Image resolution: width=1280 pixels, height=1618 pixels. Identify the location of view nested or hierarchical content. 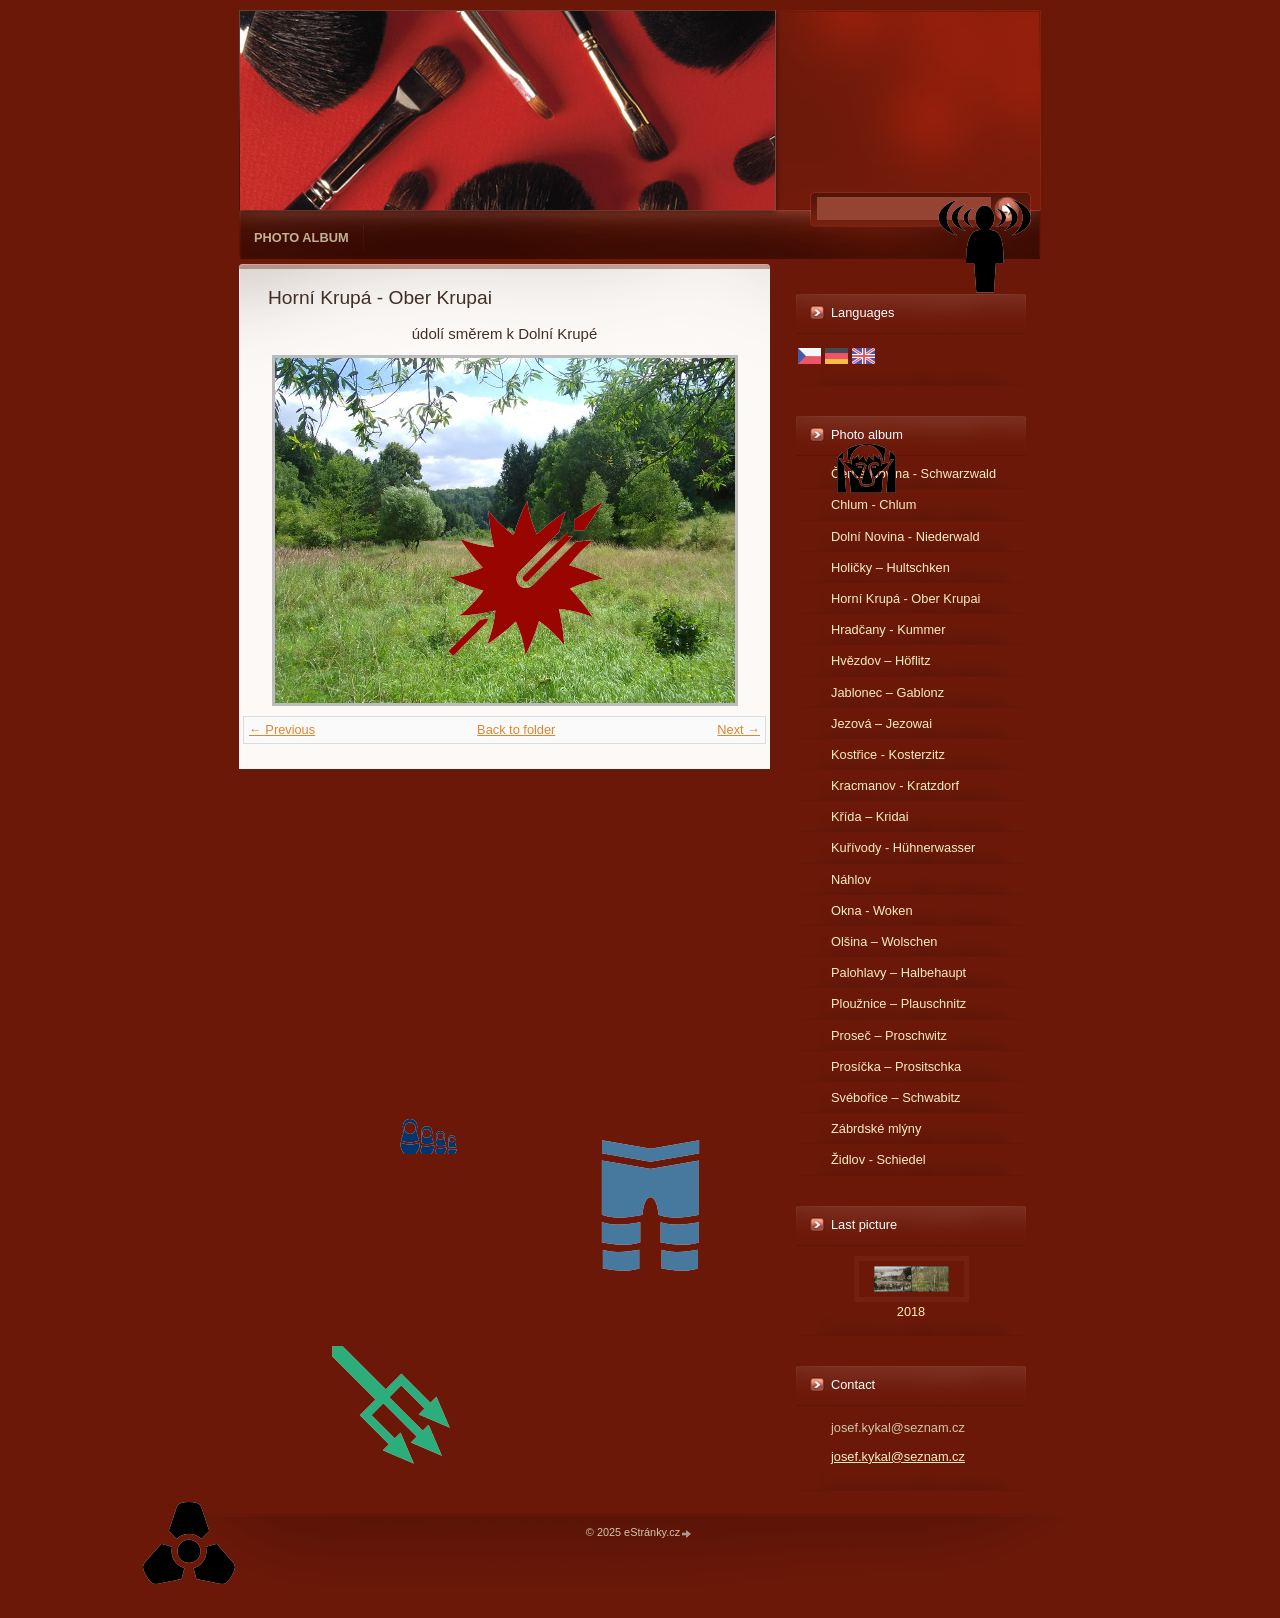
(428, 1136).